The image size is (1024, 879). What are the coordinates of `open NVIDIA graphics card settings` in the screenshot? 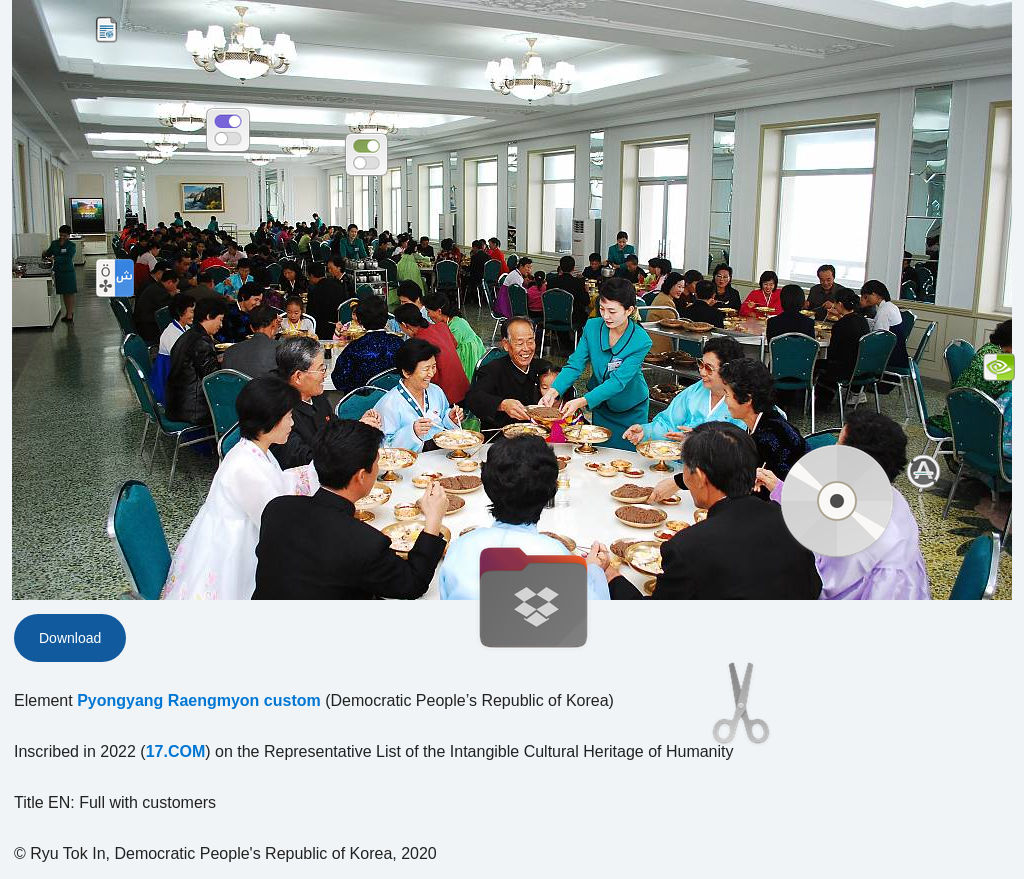 It's located at (999, 367).